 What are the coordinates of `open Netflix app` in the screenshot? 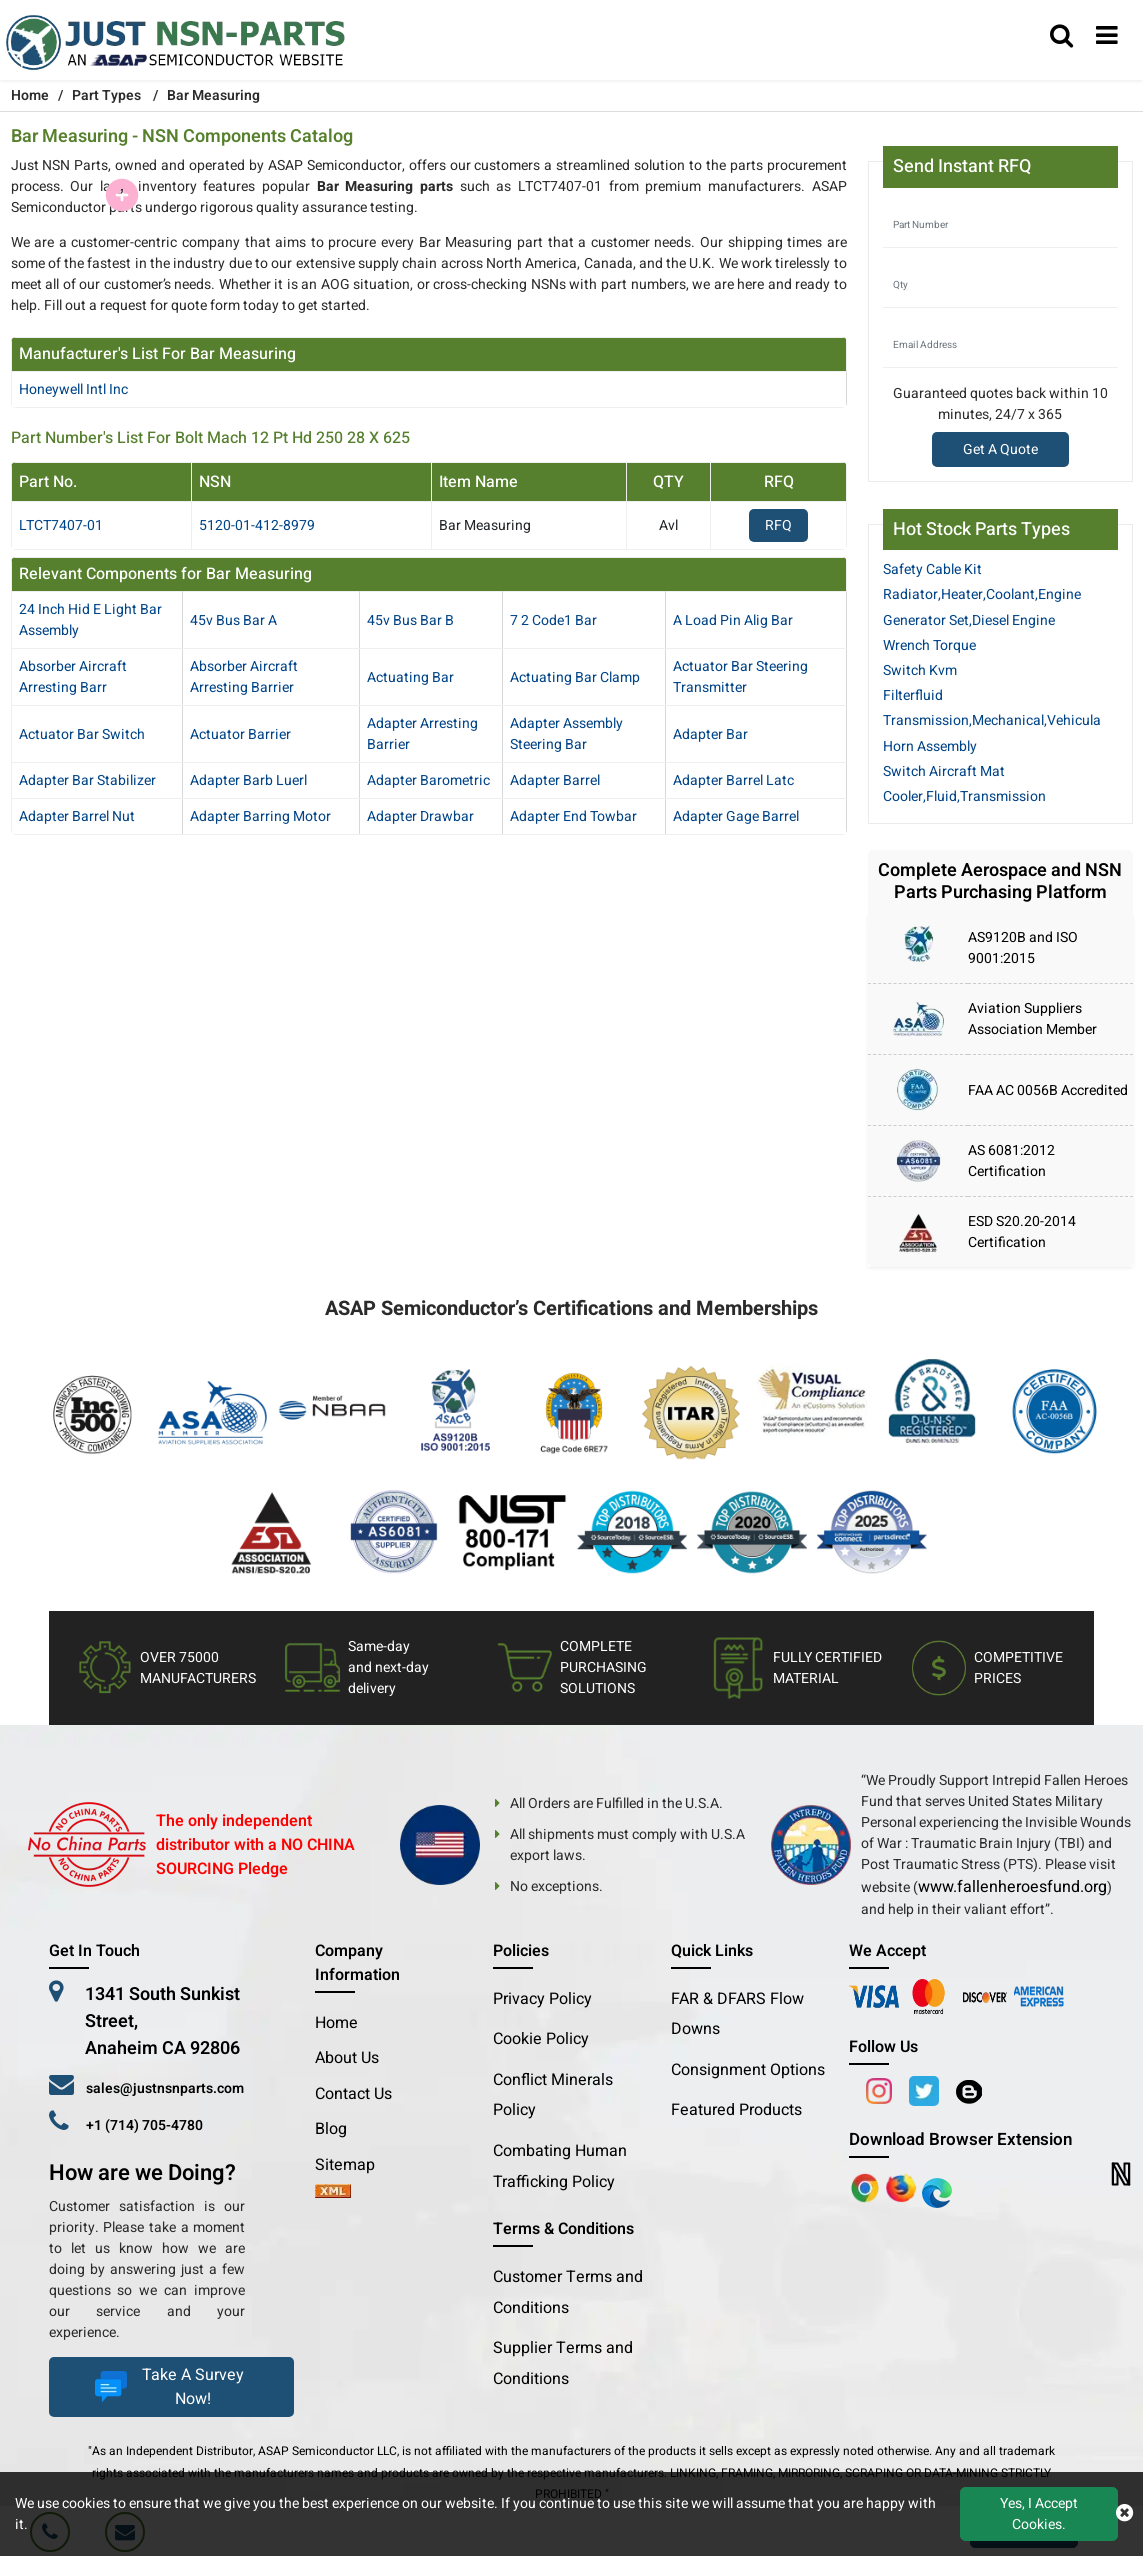 It's located at (1121, 2174).